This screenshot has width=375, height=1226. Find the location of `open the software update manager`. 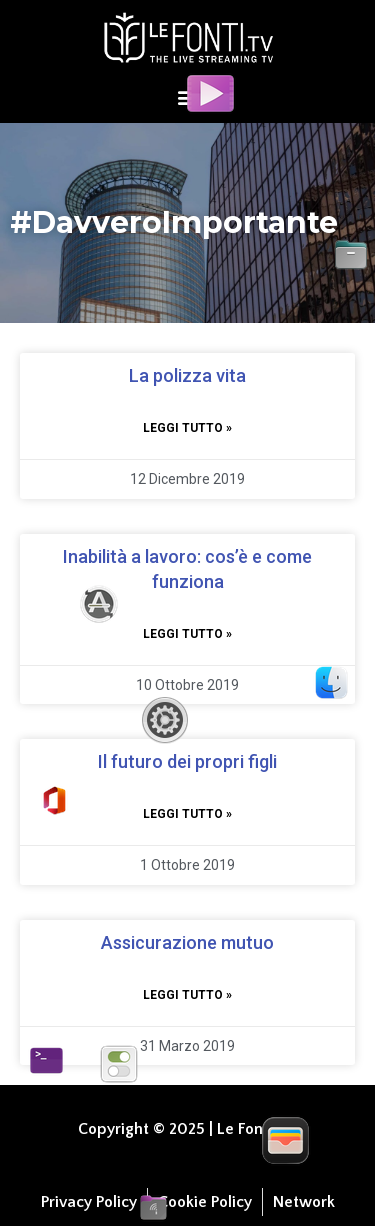

open the software update manager is located at coordinates (99, 604).